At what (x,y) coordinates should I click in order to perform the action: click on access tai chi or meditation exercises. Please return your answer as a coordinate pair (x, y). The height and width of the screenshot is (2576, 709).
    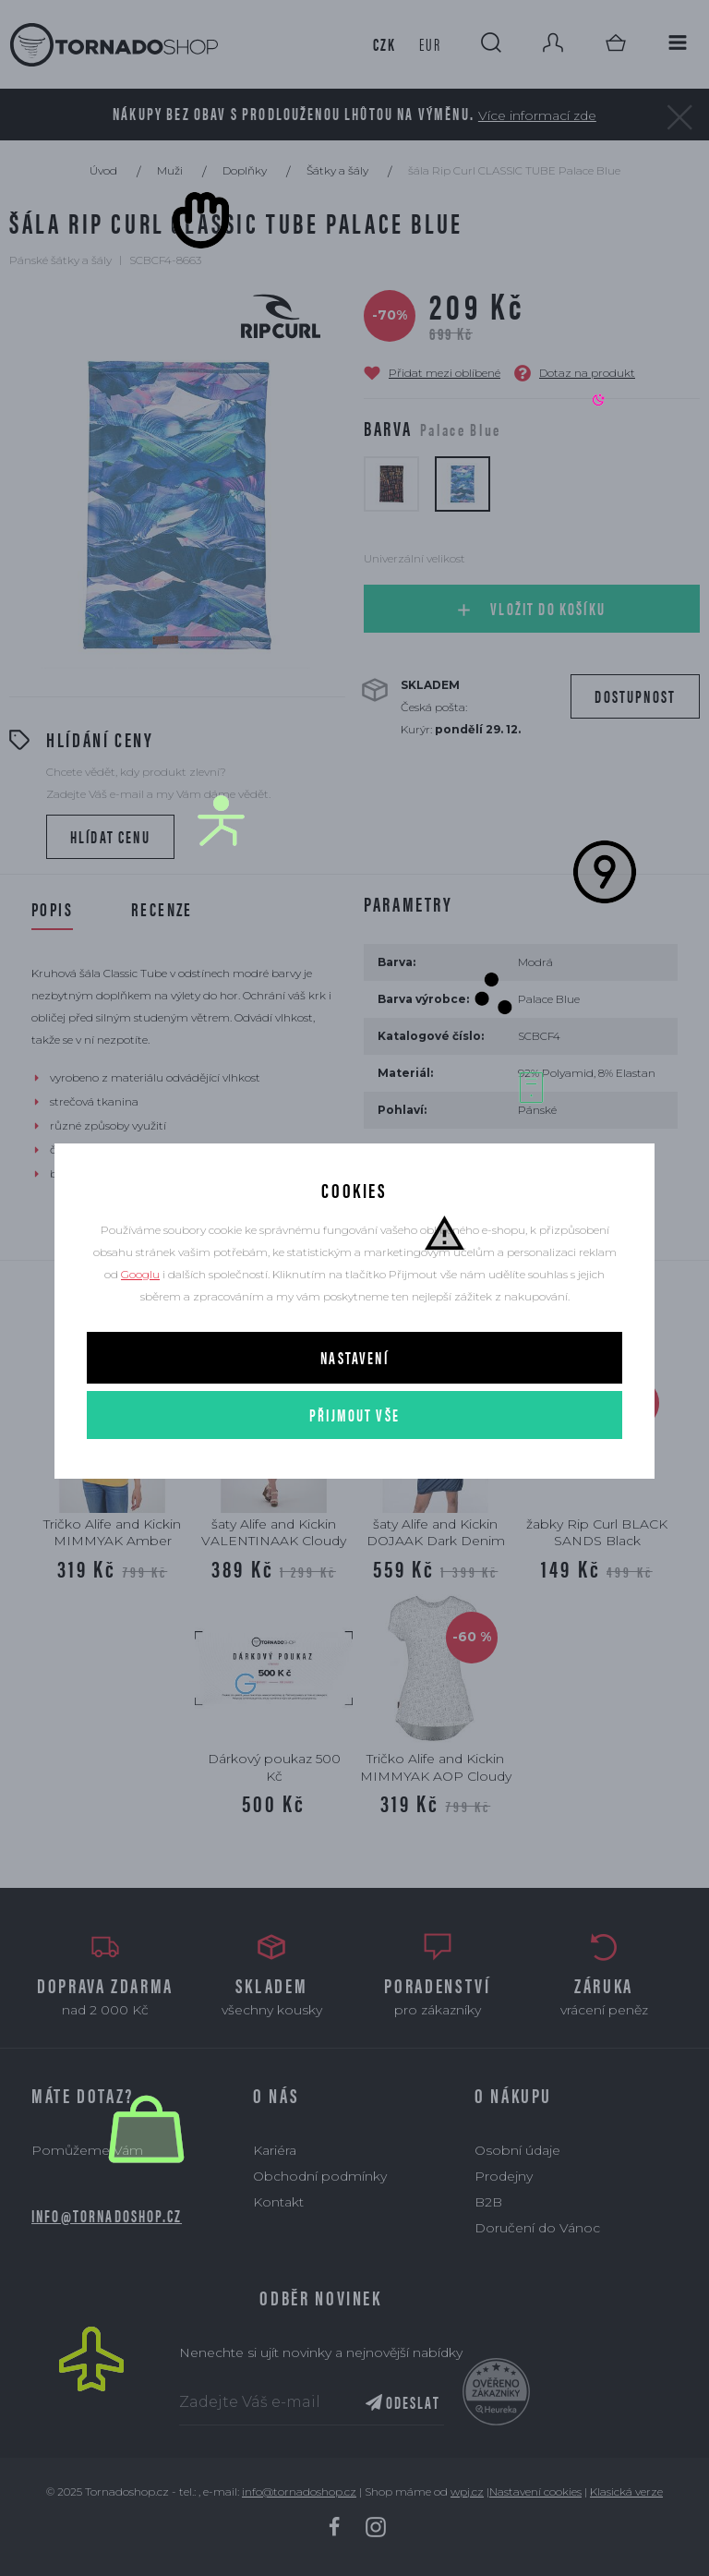
    Looking at the image, I should click on (221, 822).